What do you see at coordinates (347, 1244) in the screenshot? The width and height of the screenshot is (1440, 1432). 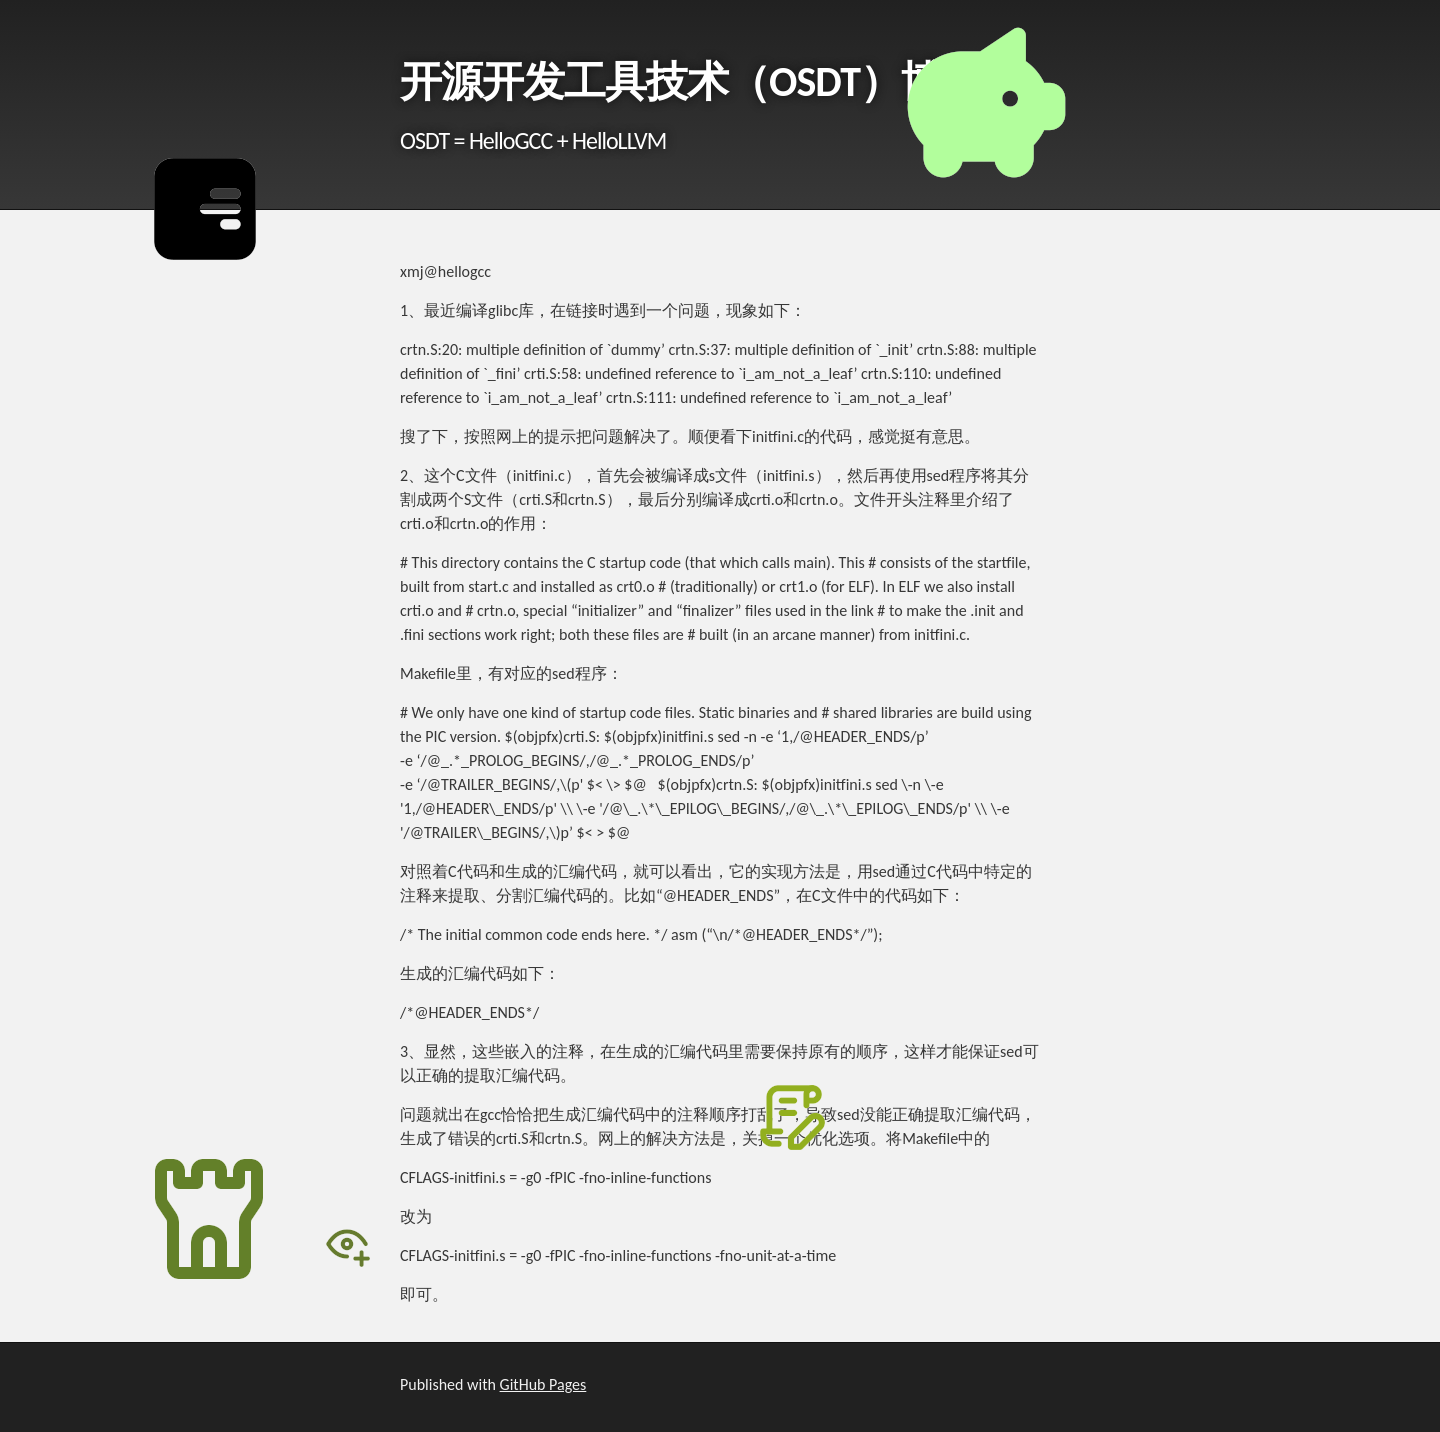 I see `add to watchlist` at bounding box center [347, 1244].